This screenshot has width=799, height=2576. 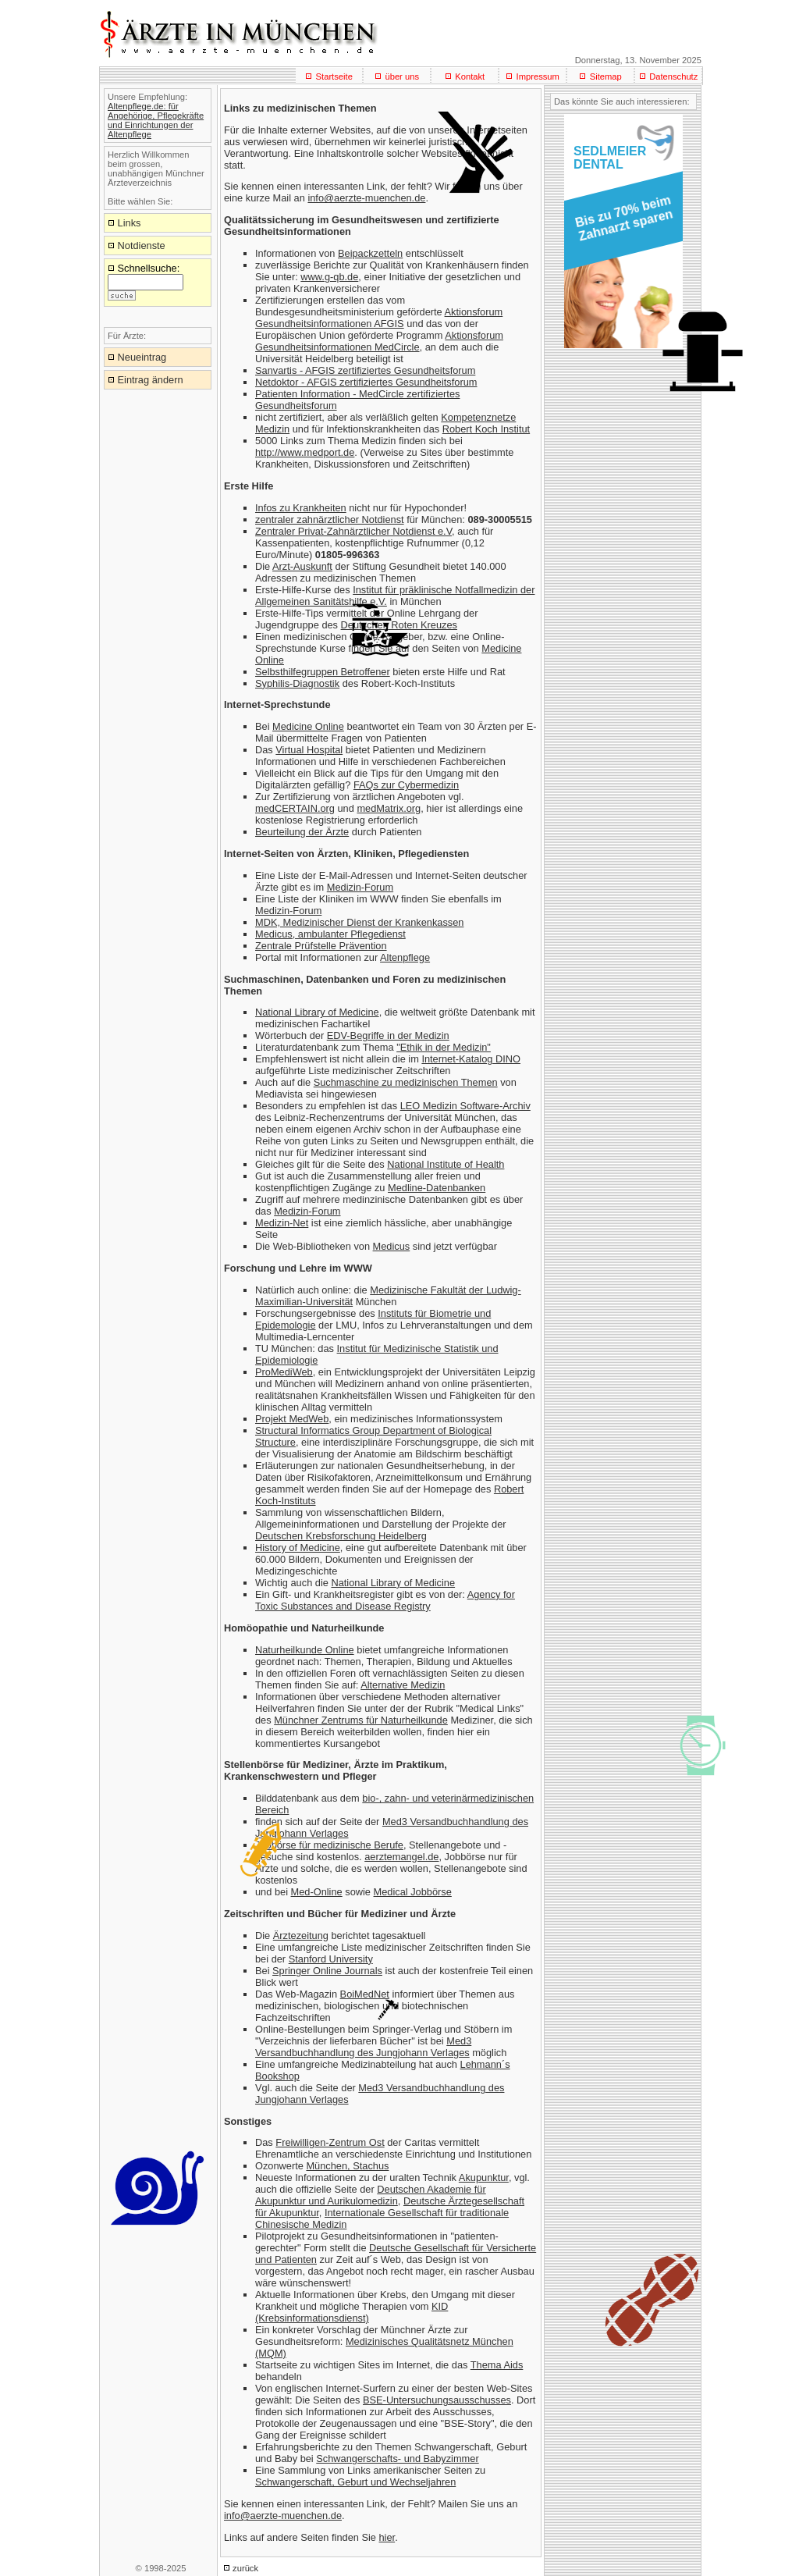 What do you see at coordinates (261, 1849) in the screenshot?
I see `equip arm armor or bracer item` at bounding box center [261, 1849].